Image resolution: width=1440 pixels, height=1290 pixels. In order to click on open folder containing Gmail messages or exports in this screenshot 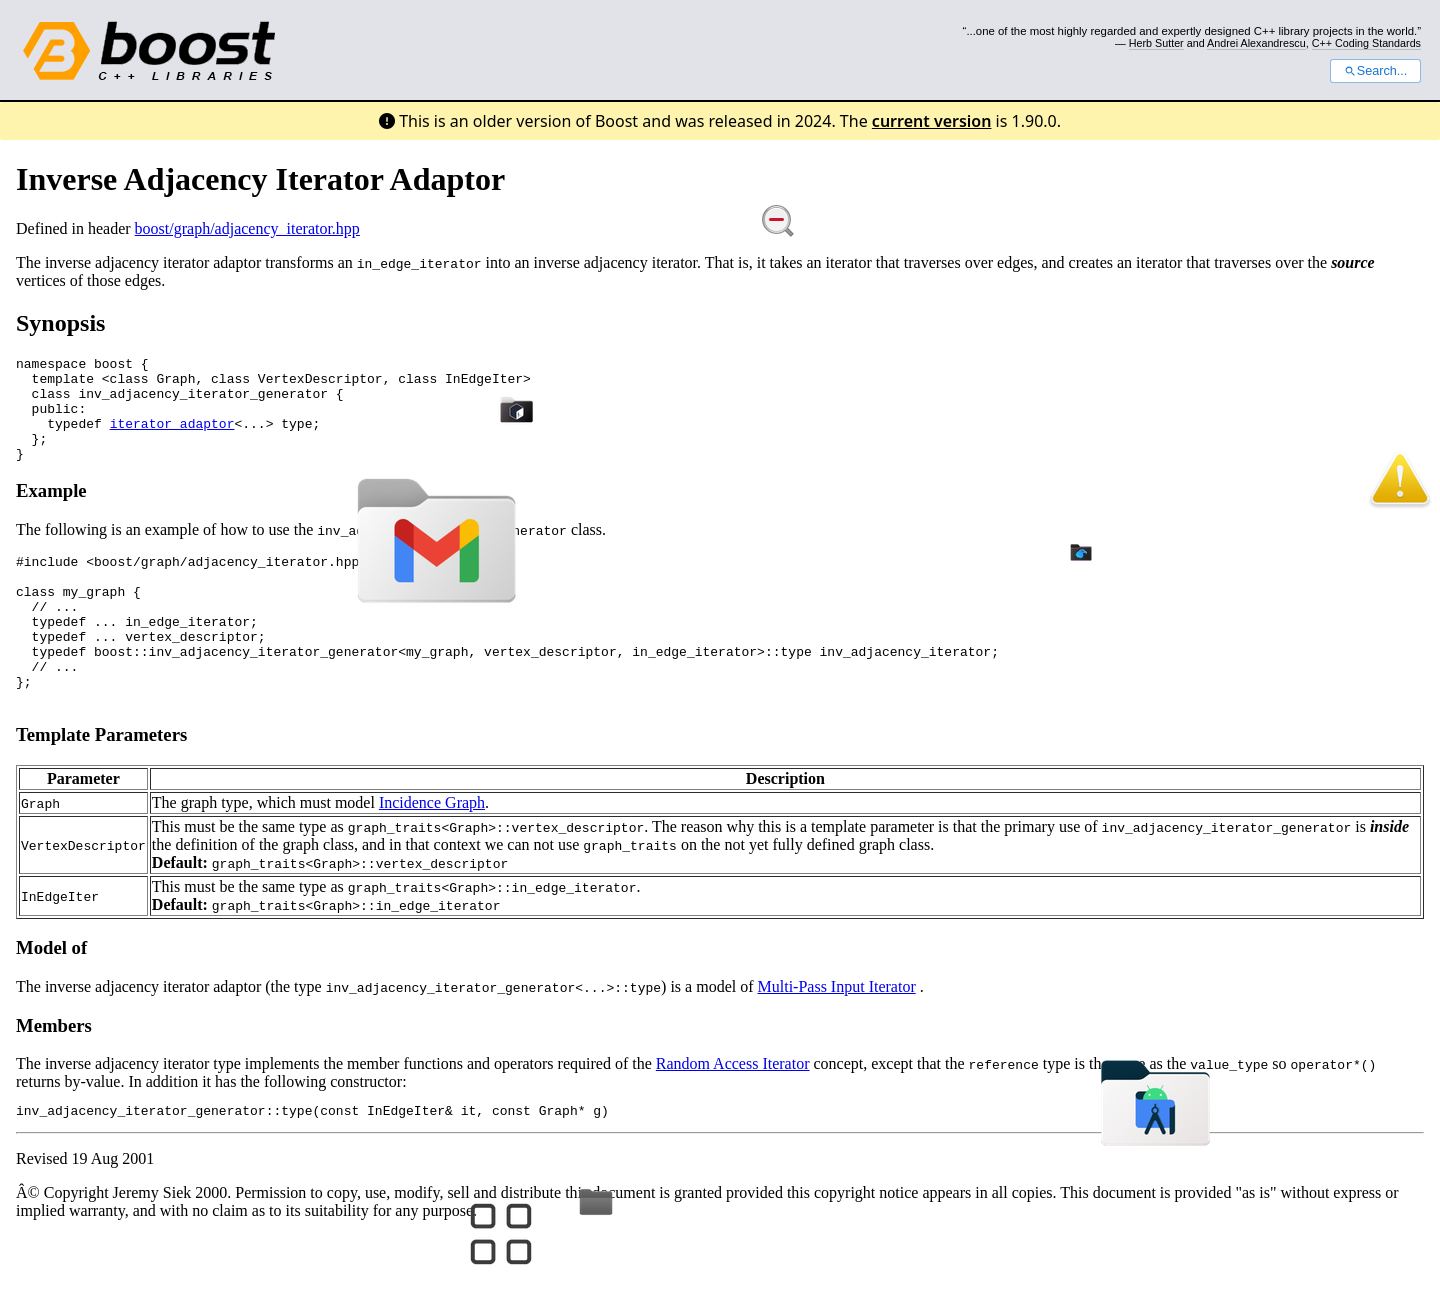, I will do `click(436, 545)`.